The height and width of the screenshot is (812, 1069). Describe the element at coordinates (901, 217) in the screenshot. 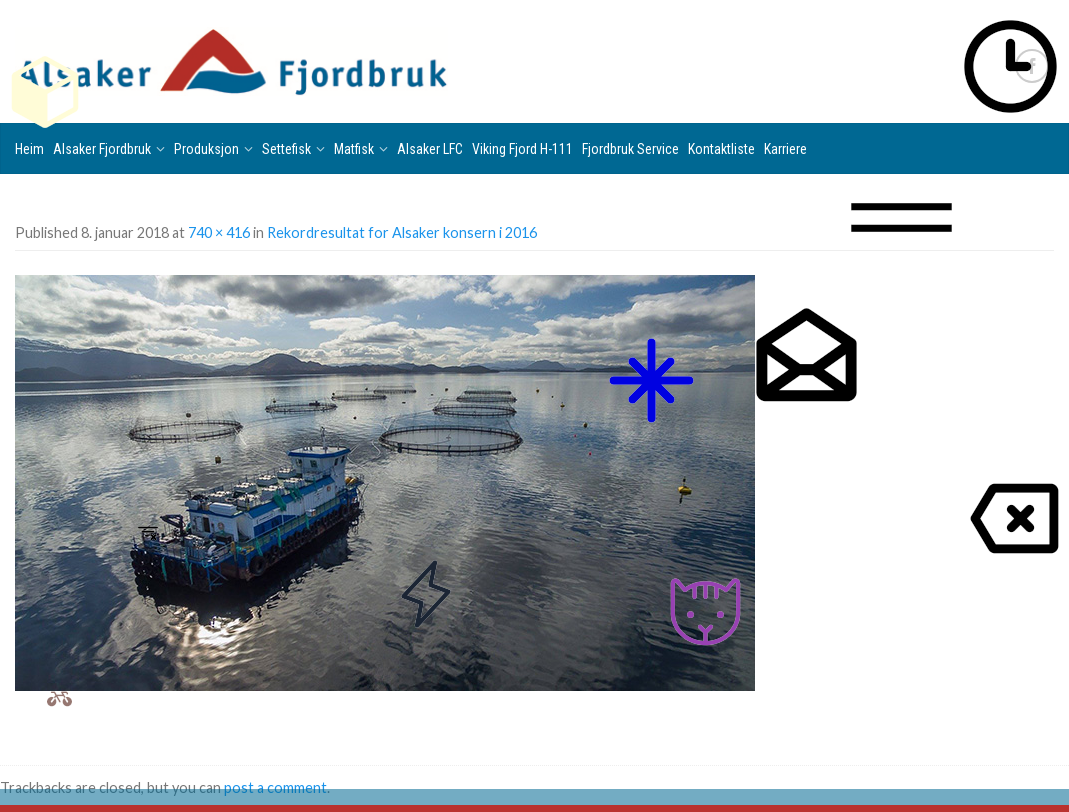

I see `drag to reorder or rearrange items` at that location.